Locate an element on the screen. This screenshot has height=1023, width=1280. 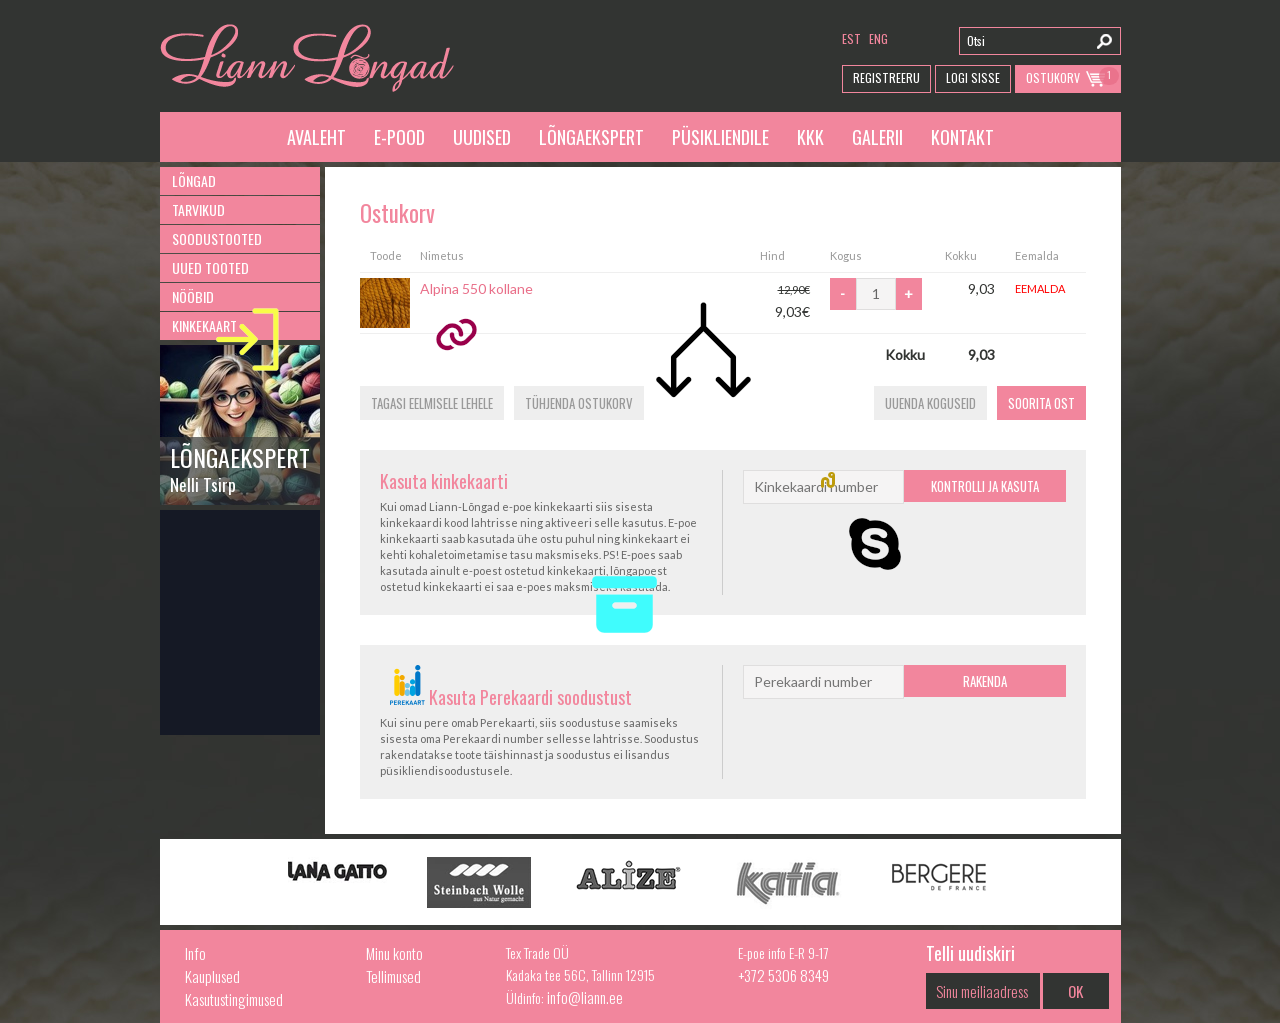
indicates malware or security threat detected is located at coordinates (828, 480).